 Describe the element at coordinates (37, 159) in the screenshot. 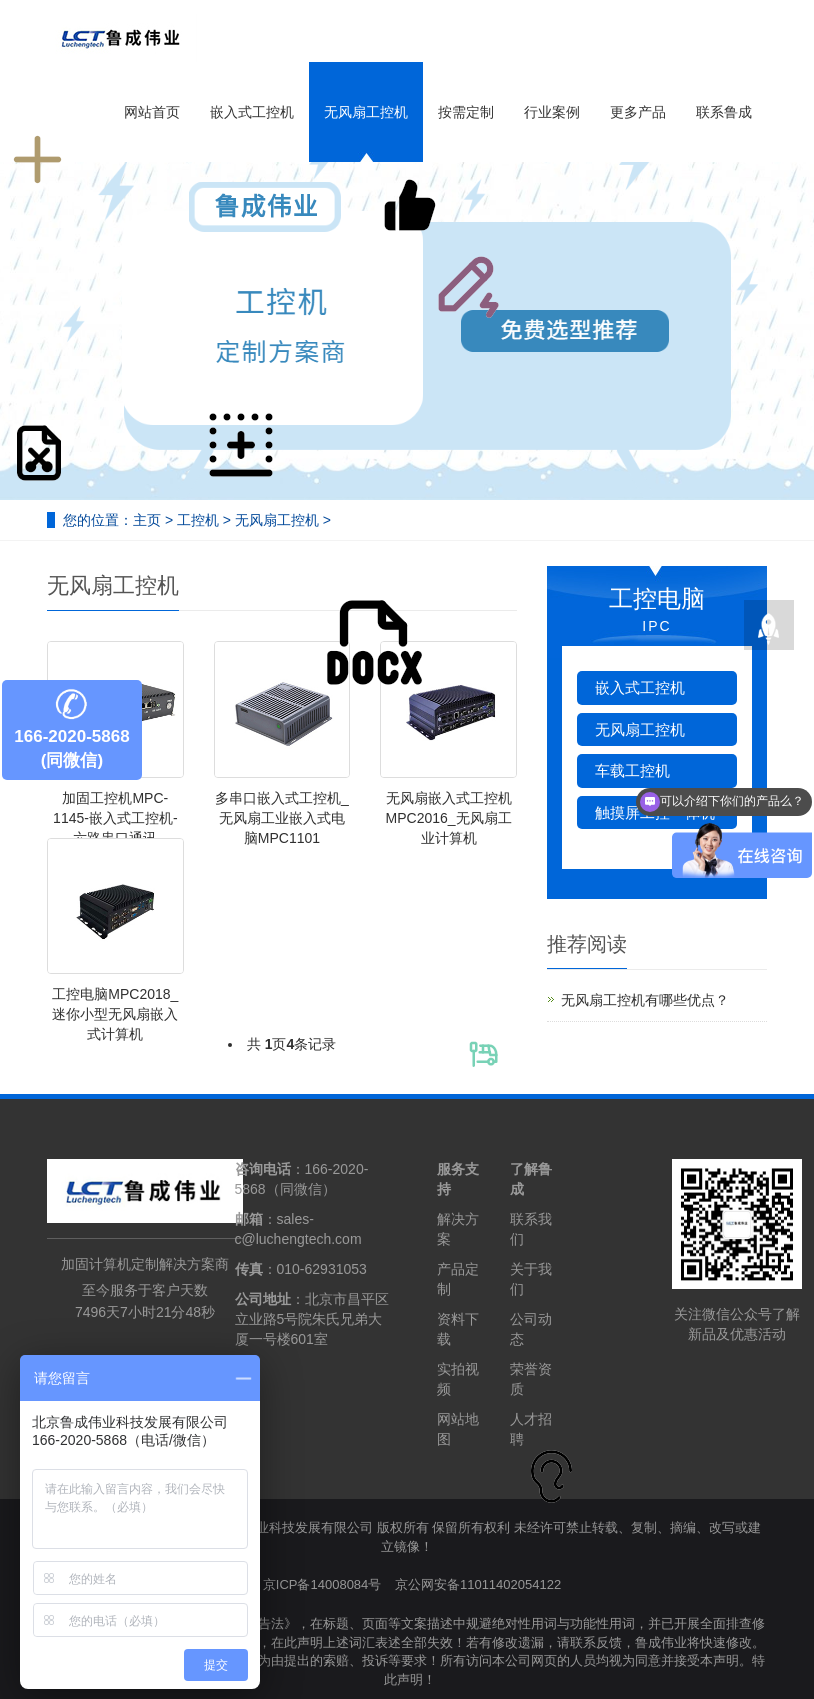

I see `add a new item` at that location.